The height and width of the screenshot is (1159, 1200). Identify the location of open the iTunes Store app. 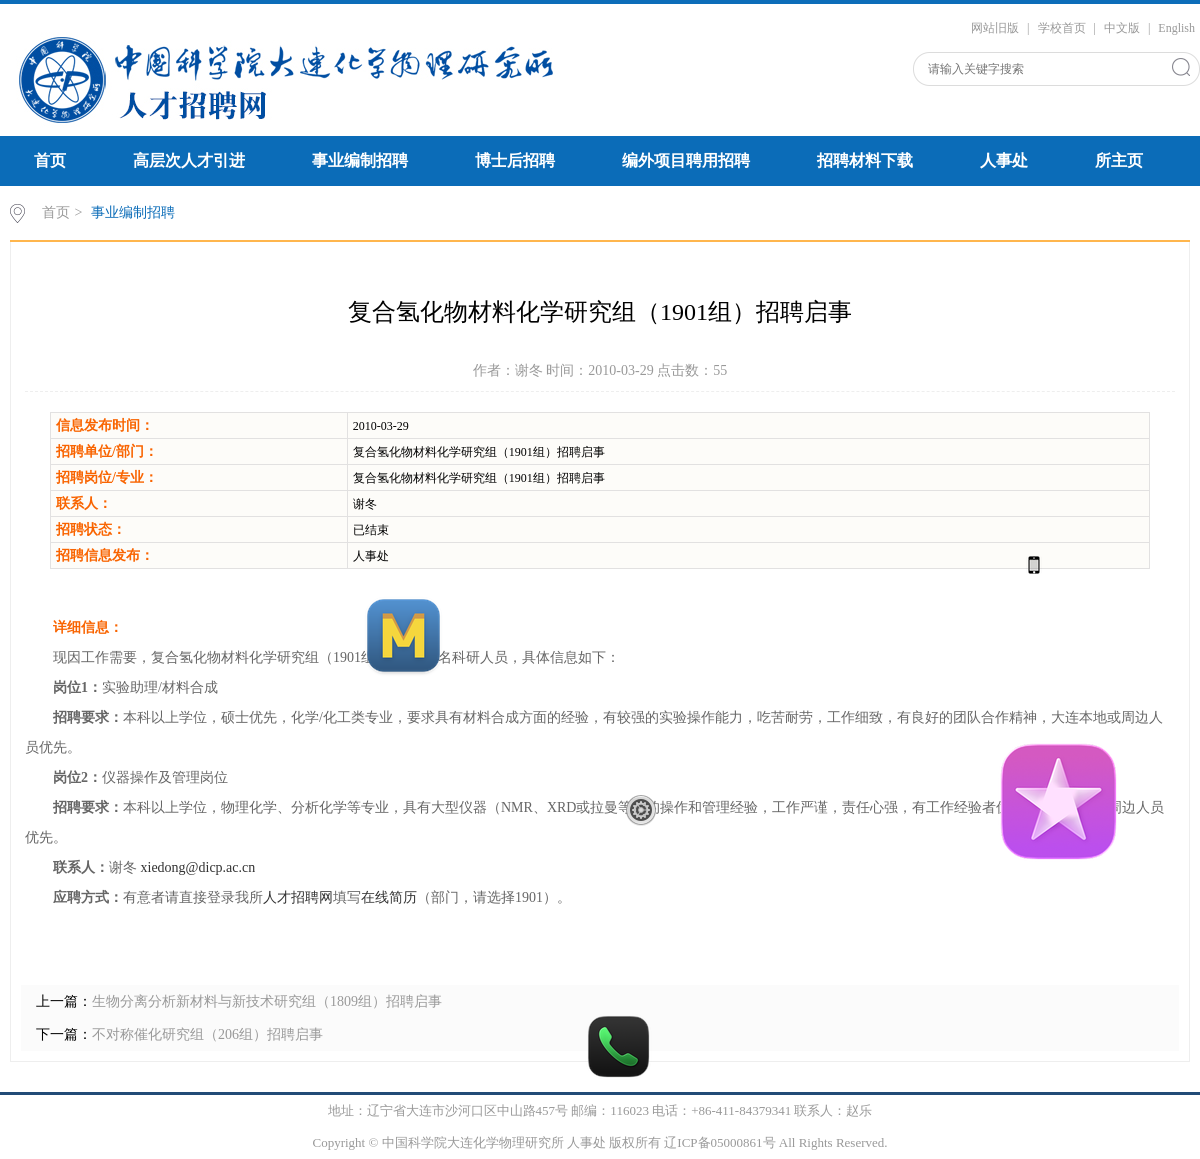
(1058, 801).